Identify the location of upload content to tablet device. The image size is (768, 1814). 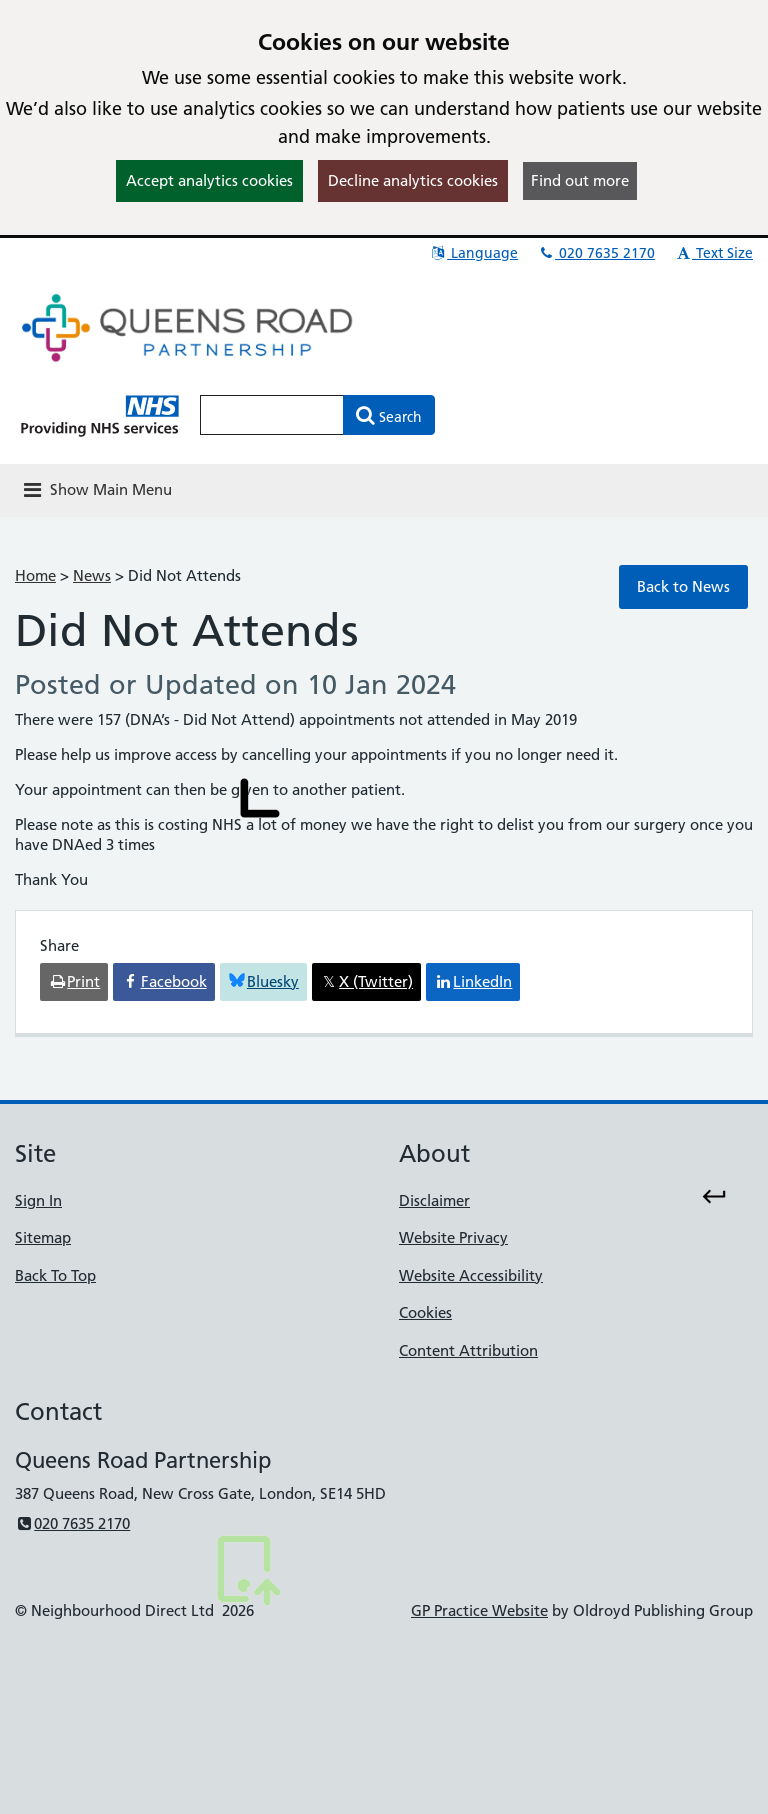
(244, 1569).